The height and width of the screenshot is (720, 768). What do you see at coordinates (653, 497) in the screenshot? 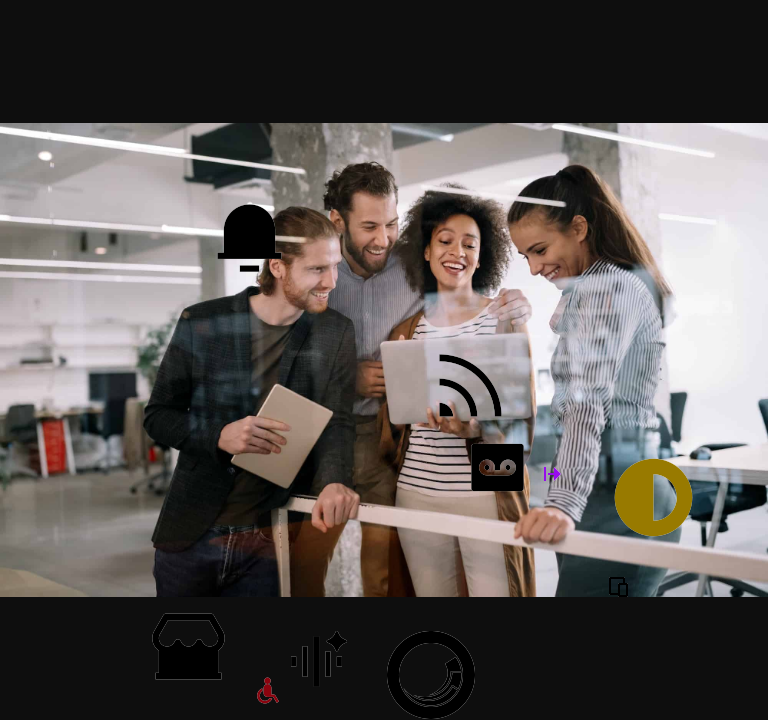
I see `loading indicator showing 50% progress` at bounding box center [653, 497].